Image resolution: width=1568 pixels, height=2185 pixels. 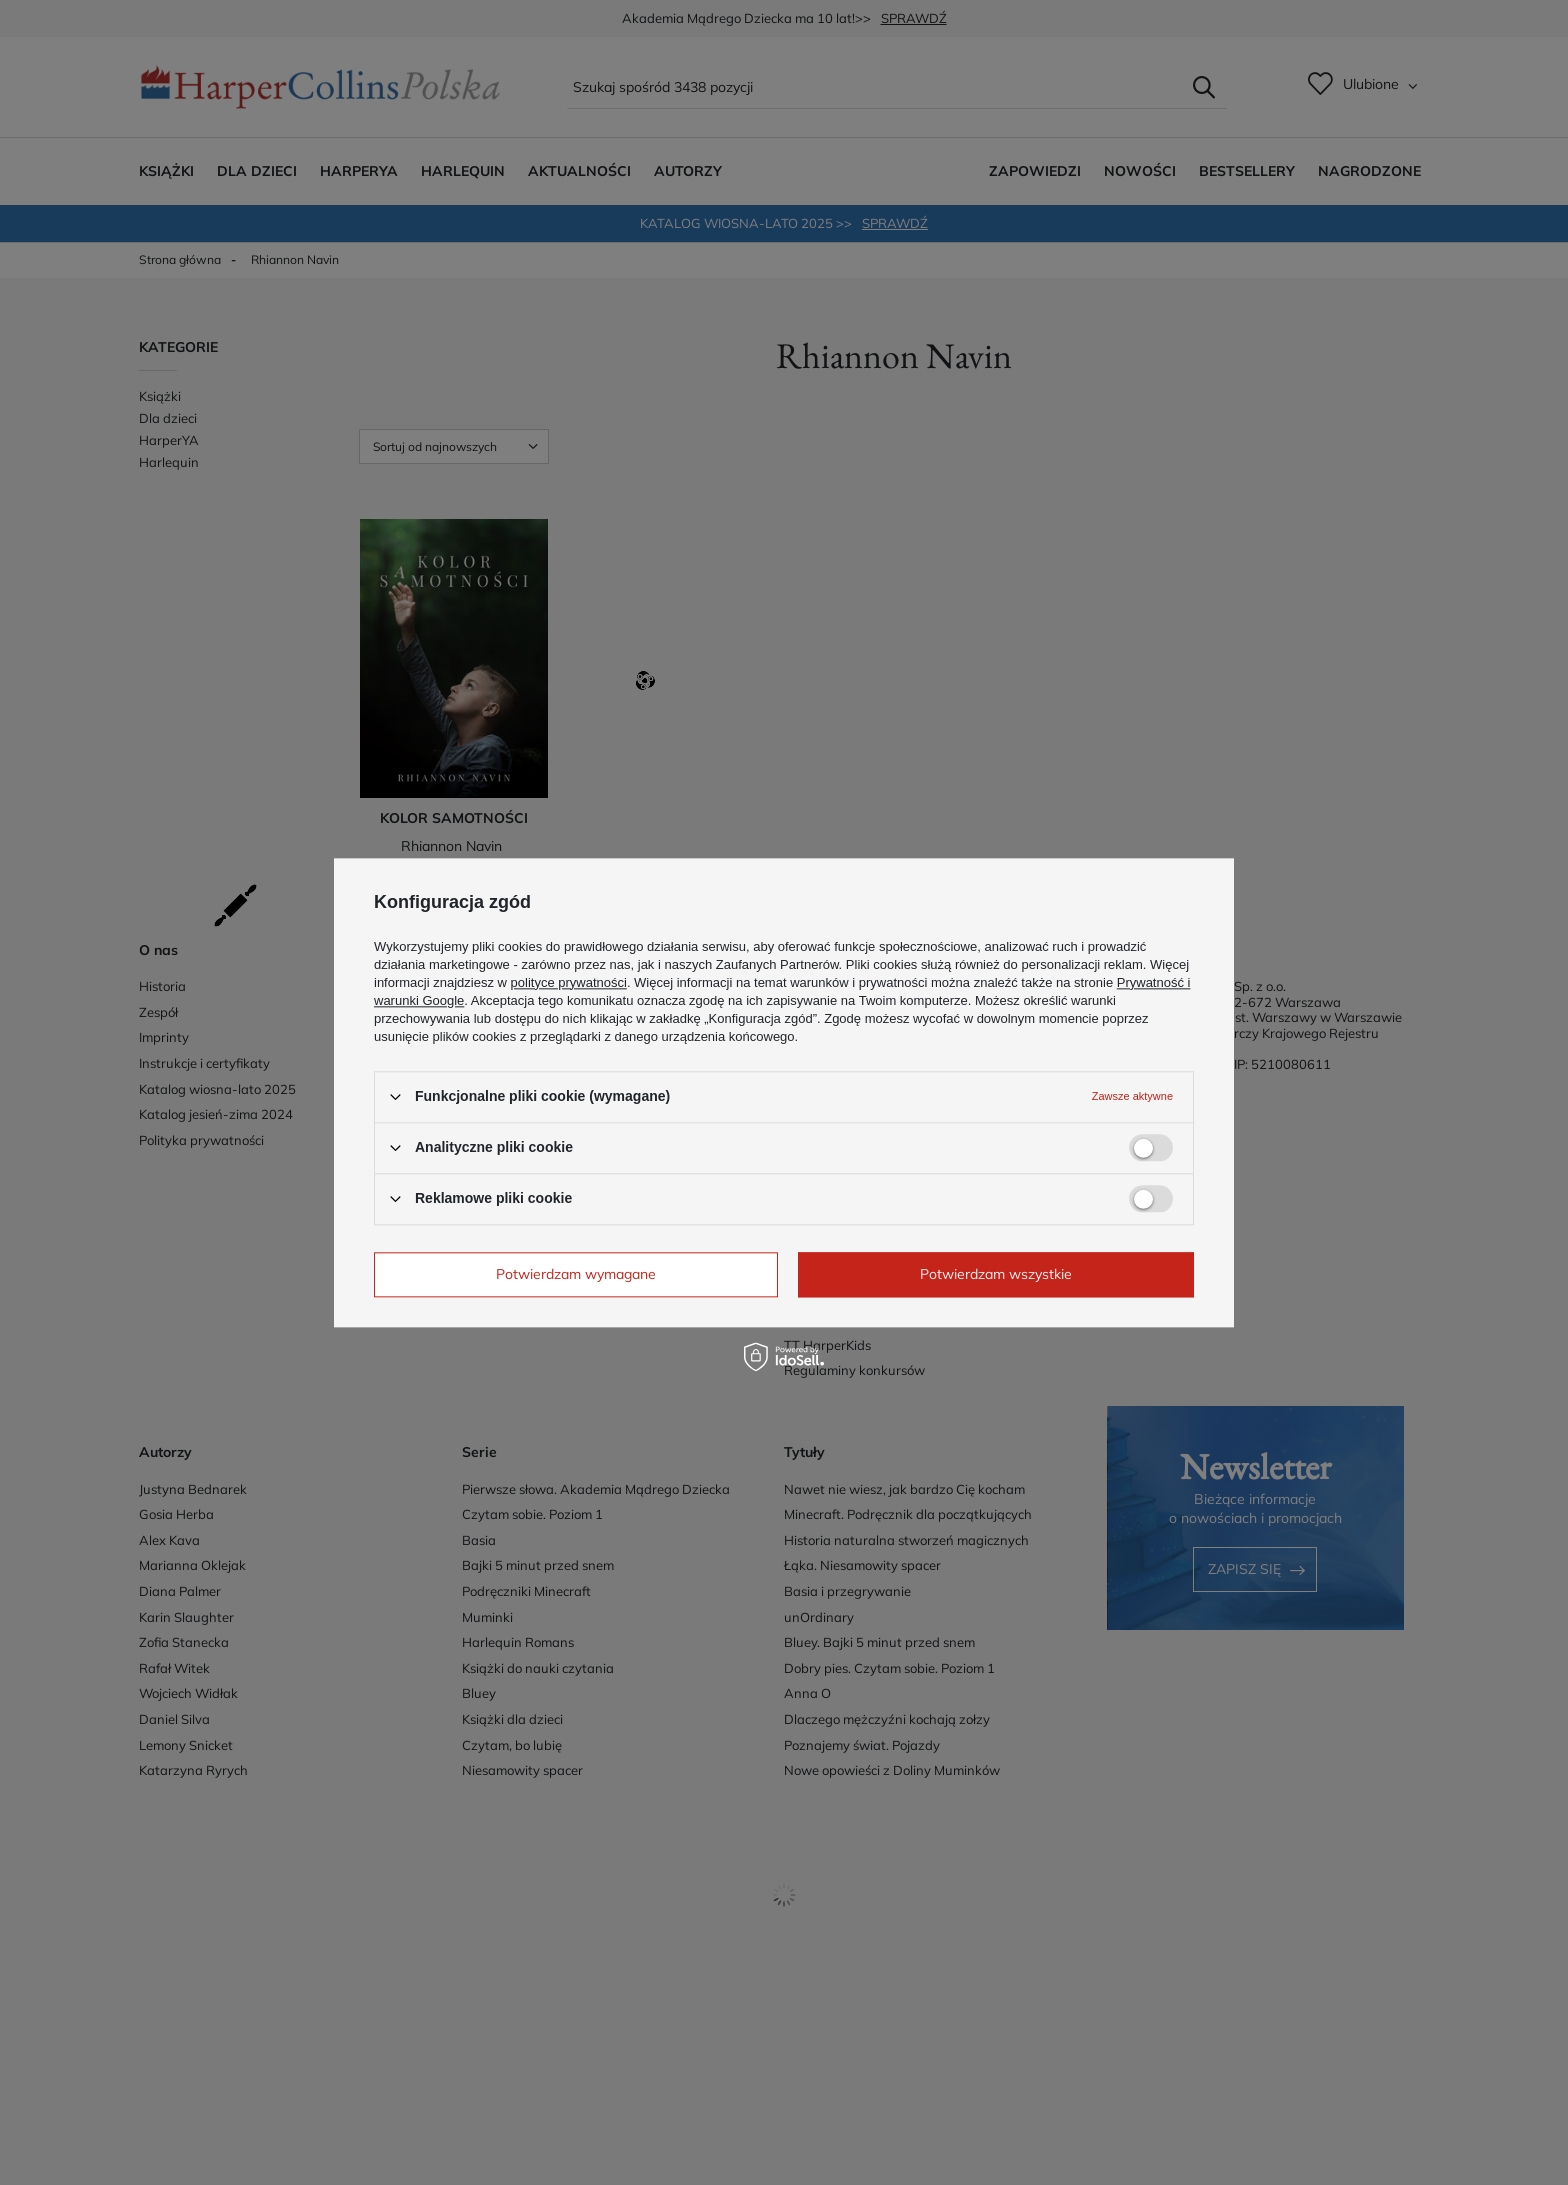 What do you see at coordinates (235, 905) in the screenshot?
I see `access baking or cooking tools` at bounding box center [235, 905].